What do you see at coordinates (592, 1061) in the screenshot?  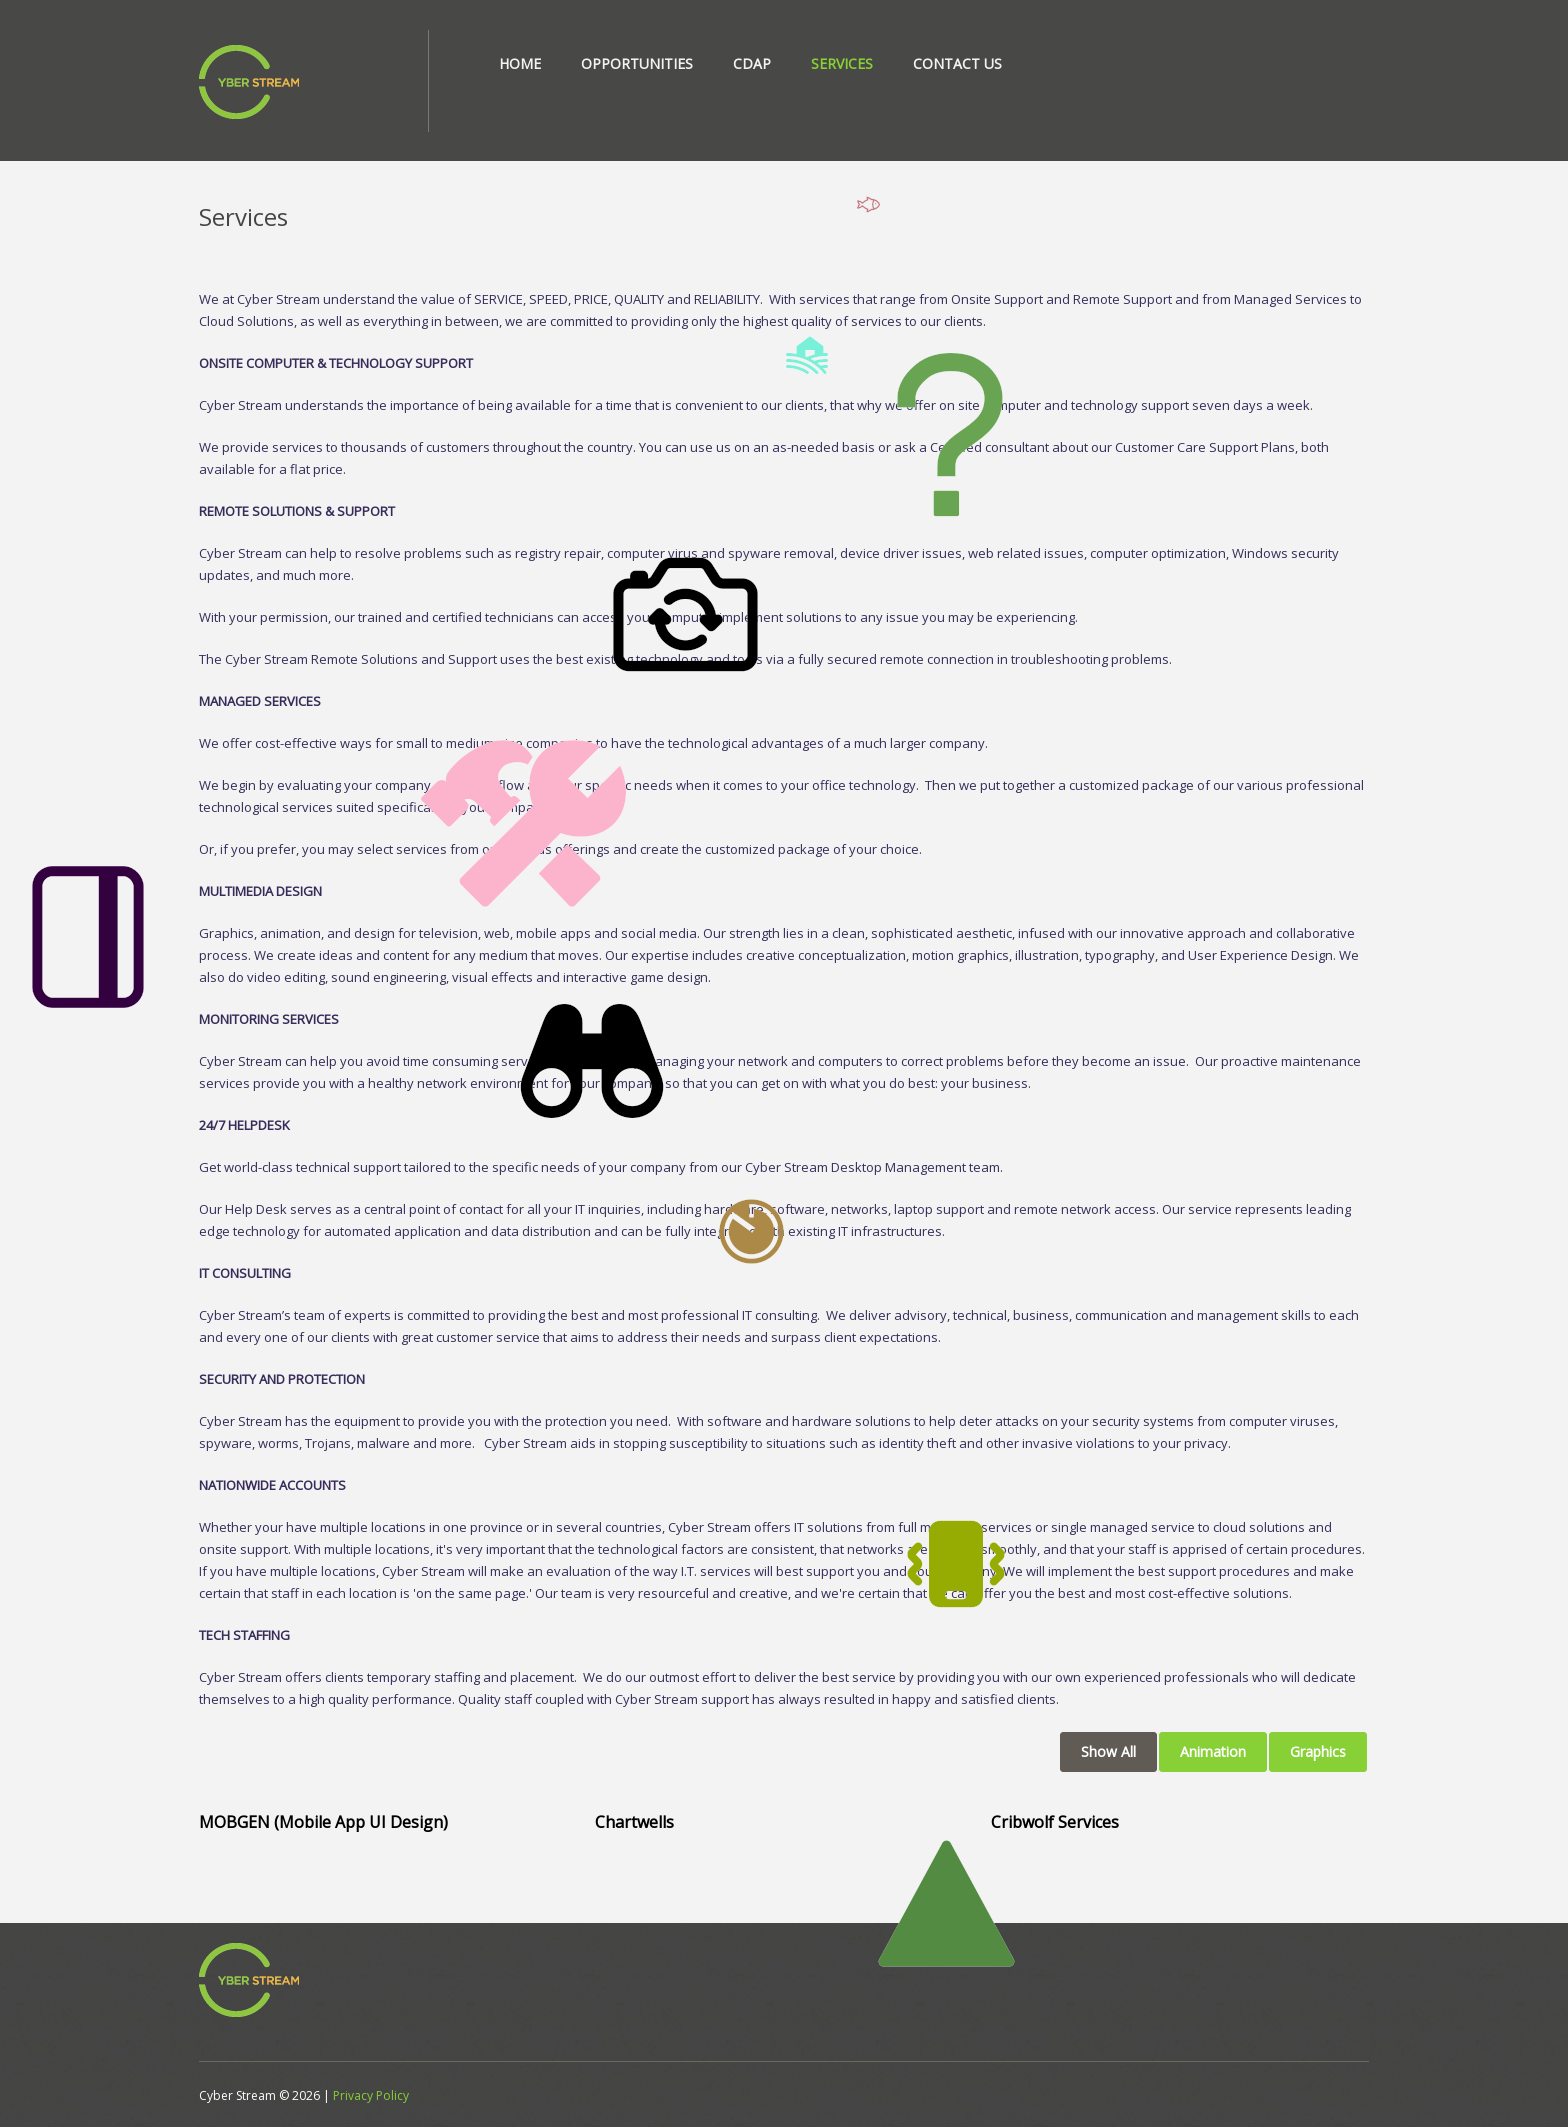 I see `search or explore content` at bounding box center [592, 1061].